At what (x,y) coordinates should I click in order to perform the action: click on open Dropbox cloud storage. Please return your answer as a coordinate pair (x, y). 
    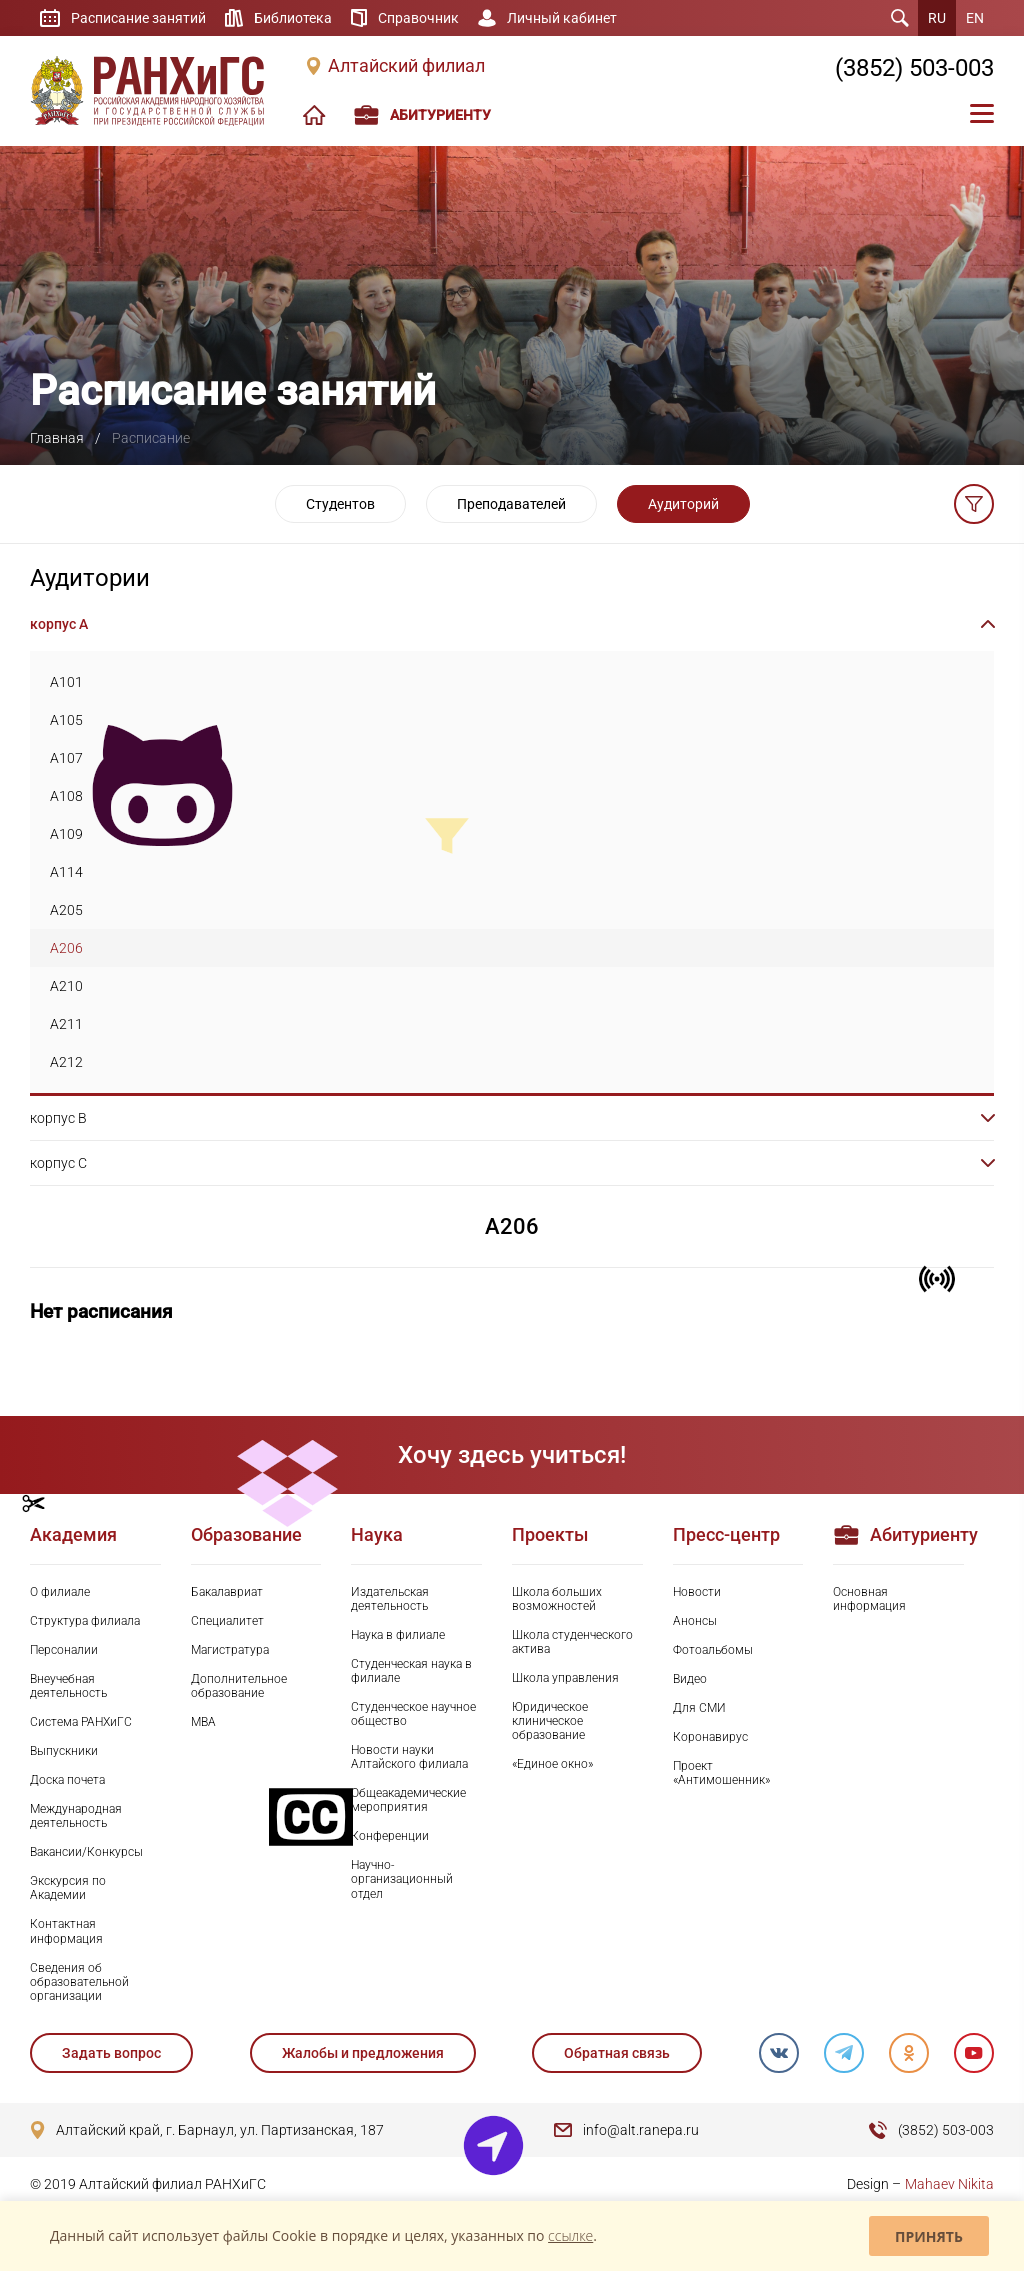
    Looking at the image, I should click on (287, 1483).